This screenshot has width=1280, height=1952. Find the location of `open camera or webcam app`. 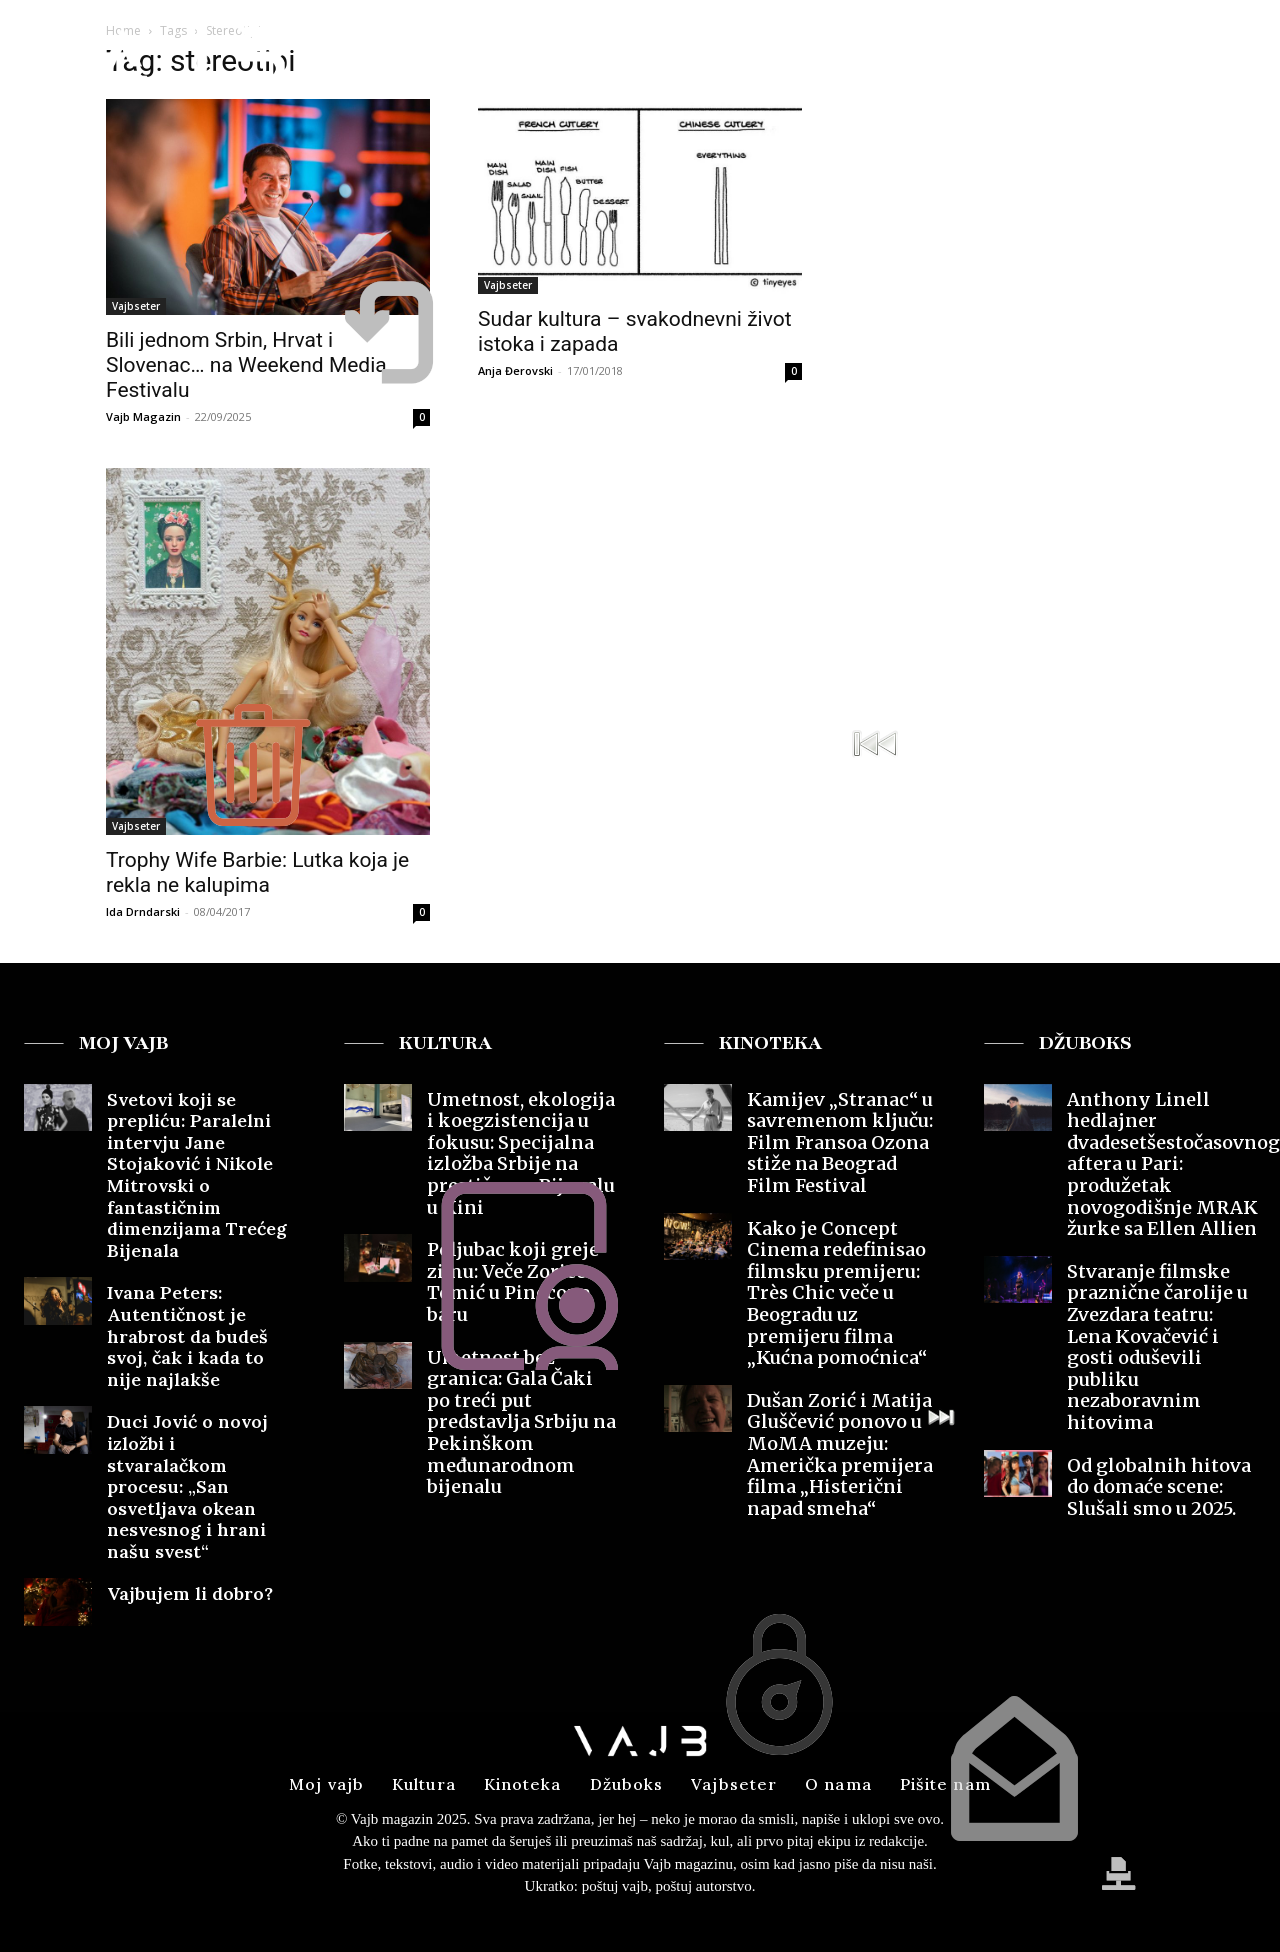

open camera or webcam app is located at coordinates (524, 1276).